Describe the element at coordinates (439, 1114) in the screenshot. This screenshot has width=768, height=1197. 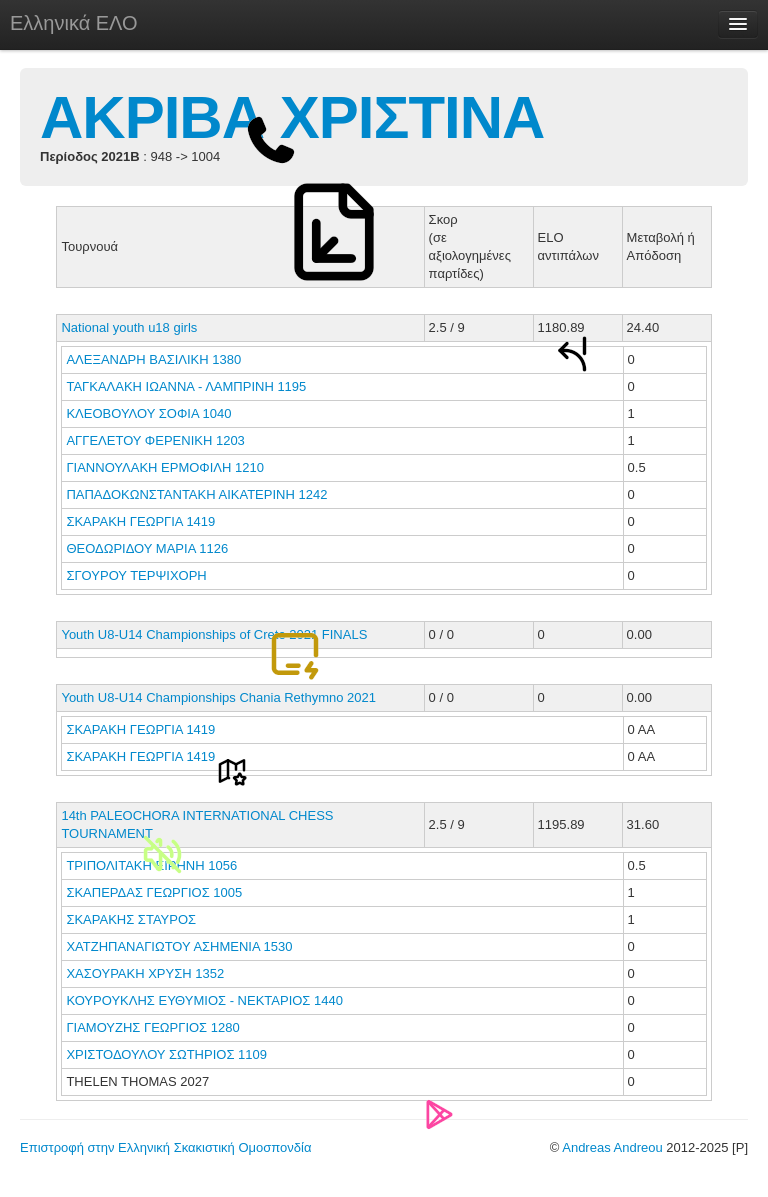
I see `open google play store` at that location.